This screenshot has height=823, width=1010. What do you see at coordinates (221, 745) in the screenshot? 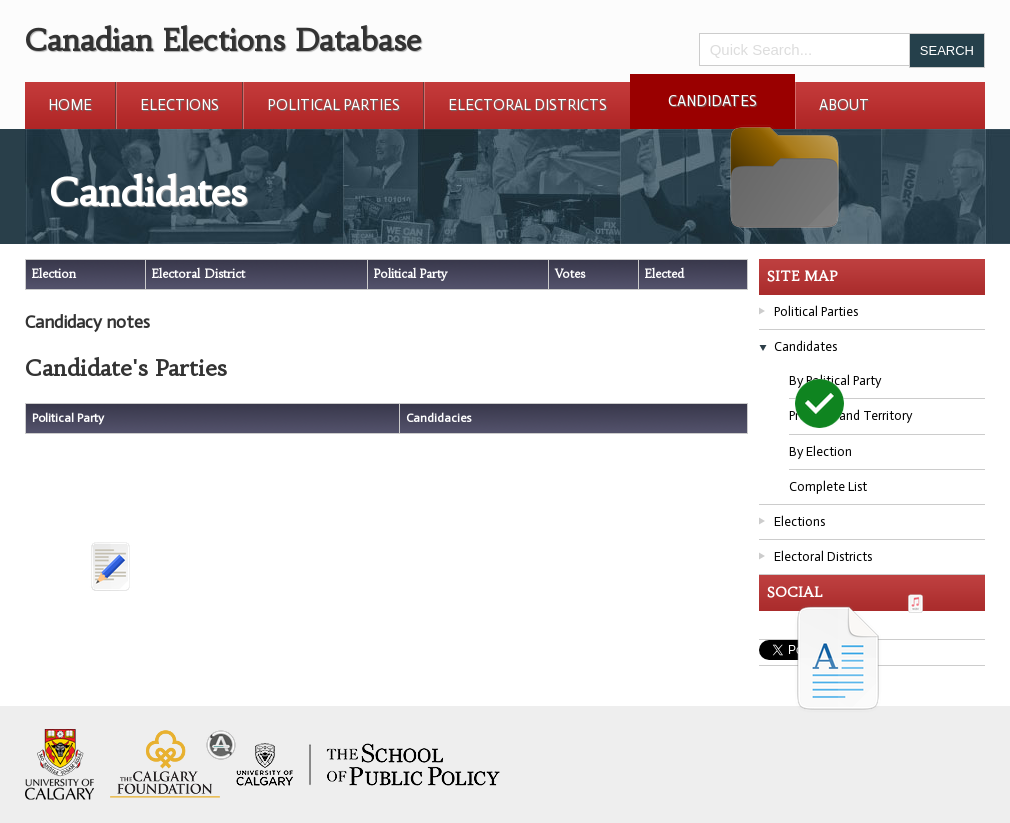
I see `open the software update manager` at bounding box center [221, 745].